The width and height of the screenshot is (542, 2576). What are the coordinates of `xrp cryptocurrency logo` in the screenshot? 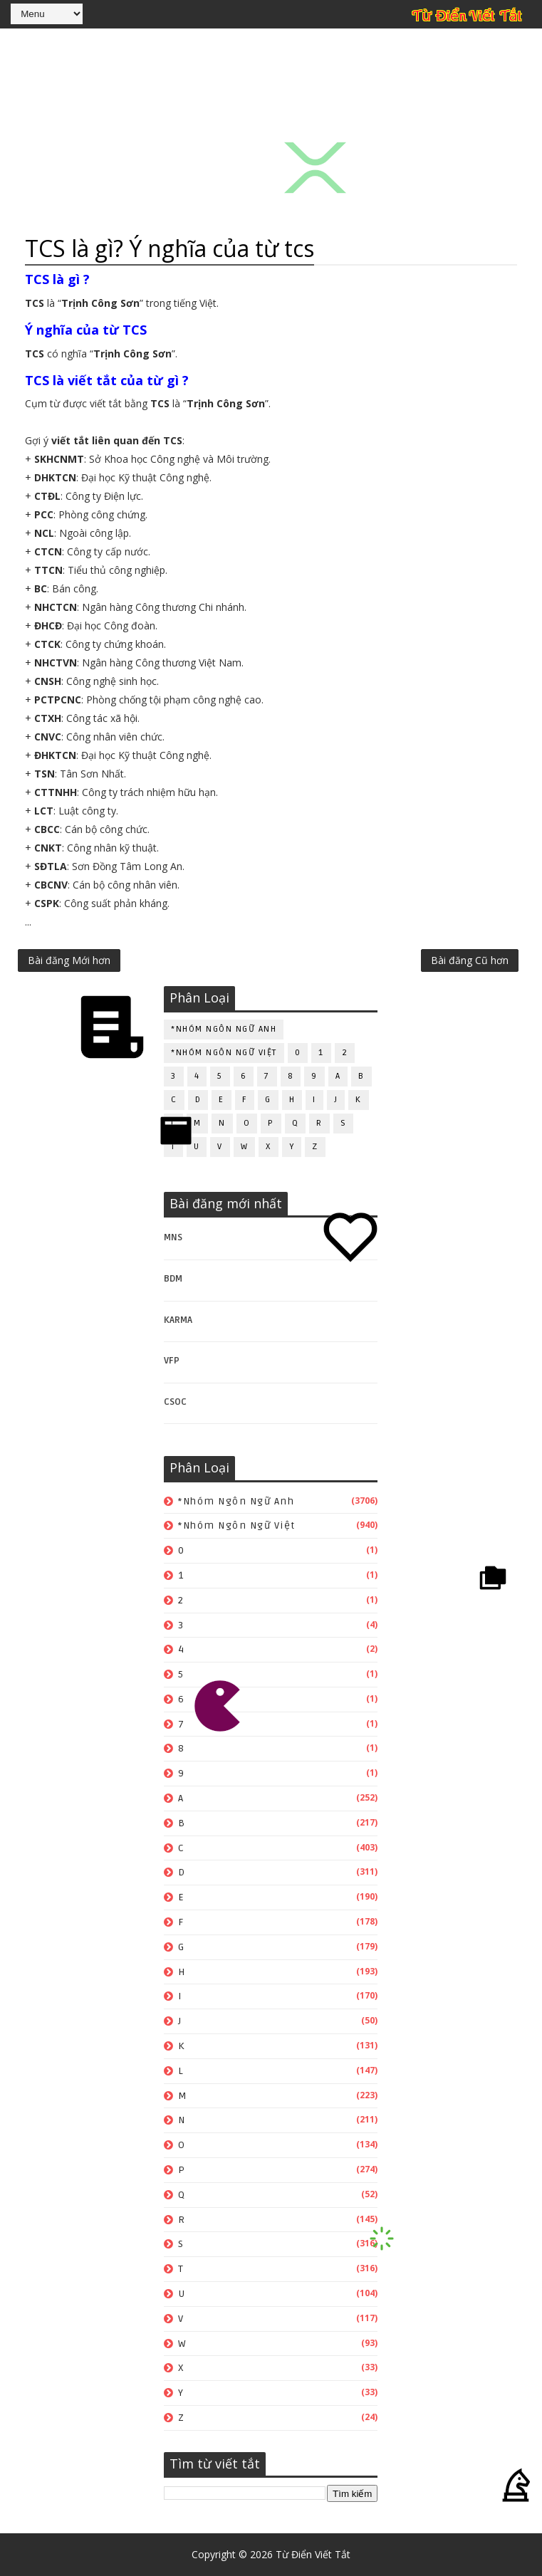 It's located at (315, 167).